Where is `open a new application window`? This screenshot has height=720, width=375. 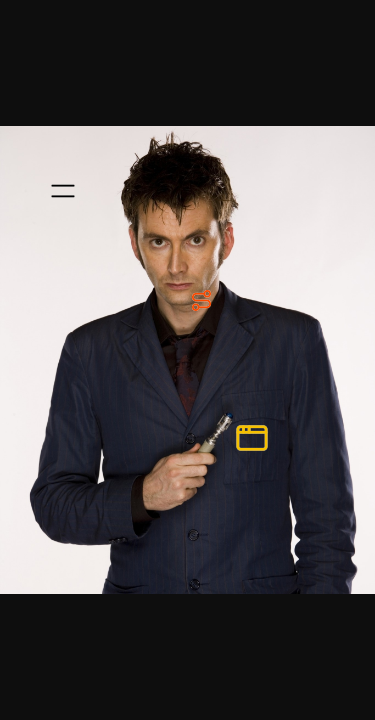 open a new application window is located at coordinates (252, 438).